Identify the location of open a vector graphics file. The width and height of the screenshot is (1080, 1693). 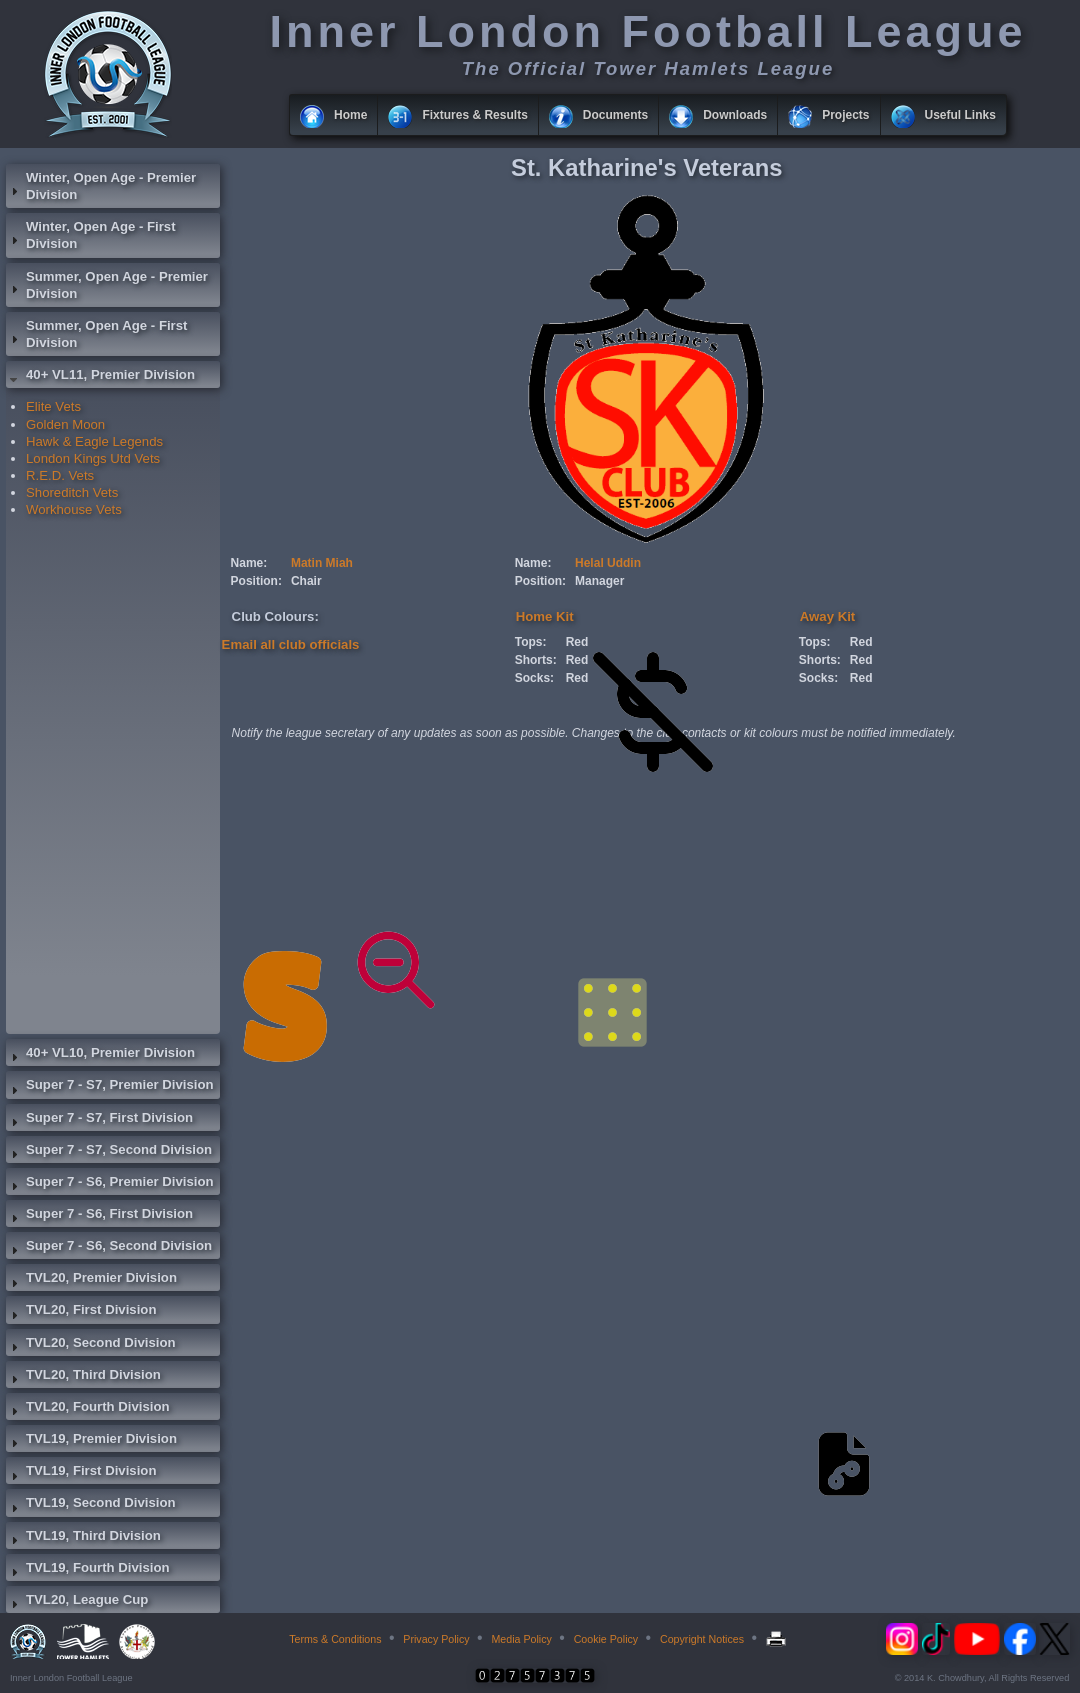
(844, 1464).